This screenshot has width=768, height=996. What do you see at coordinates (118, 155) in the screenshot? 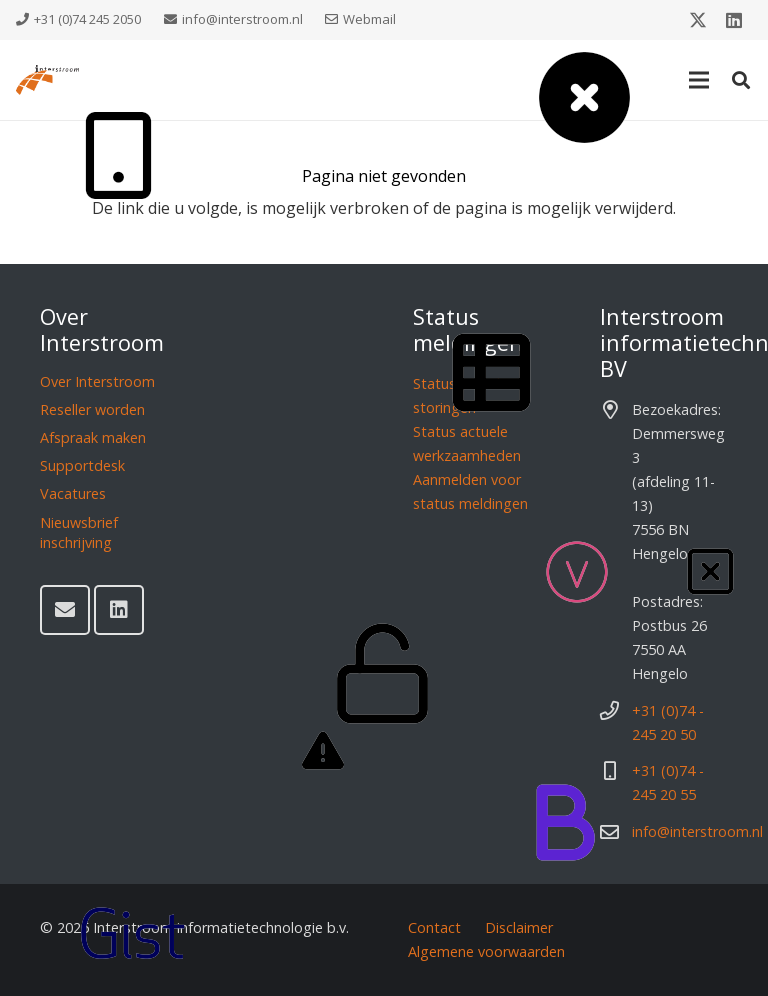
I see `switch to mobile view` at bounding box center [118, 155].